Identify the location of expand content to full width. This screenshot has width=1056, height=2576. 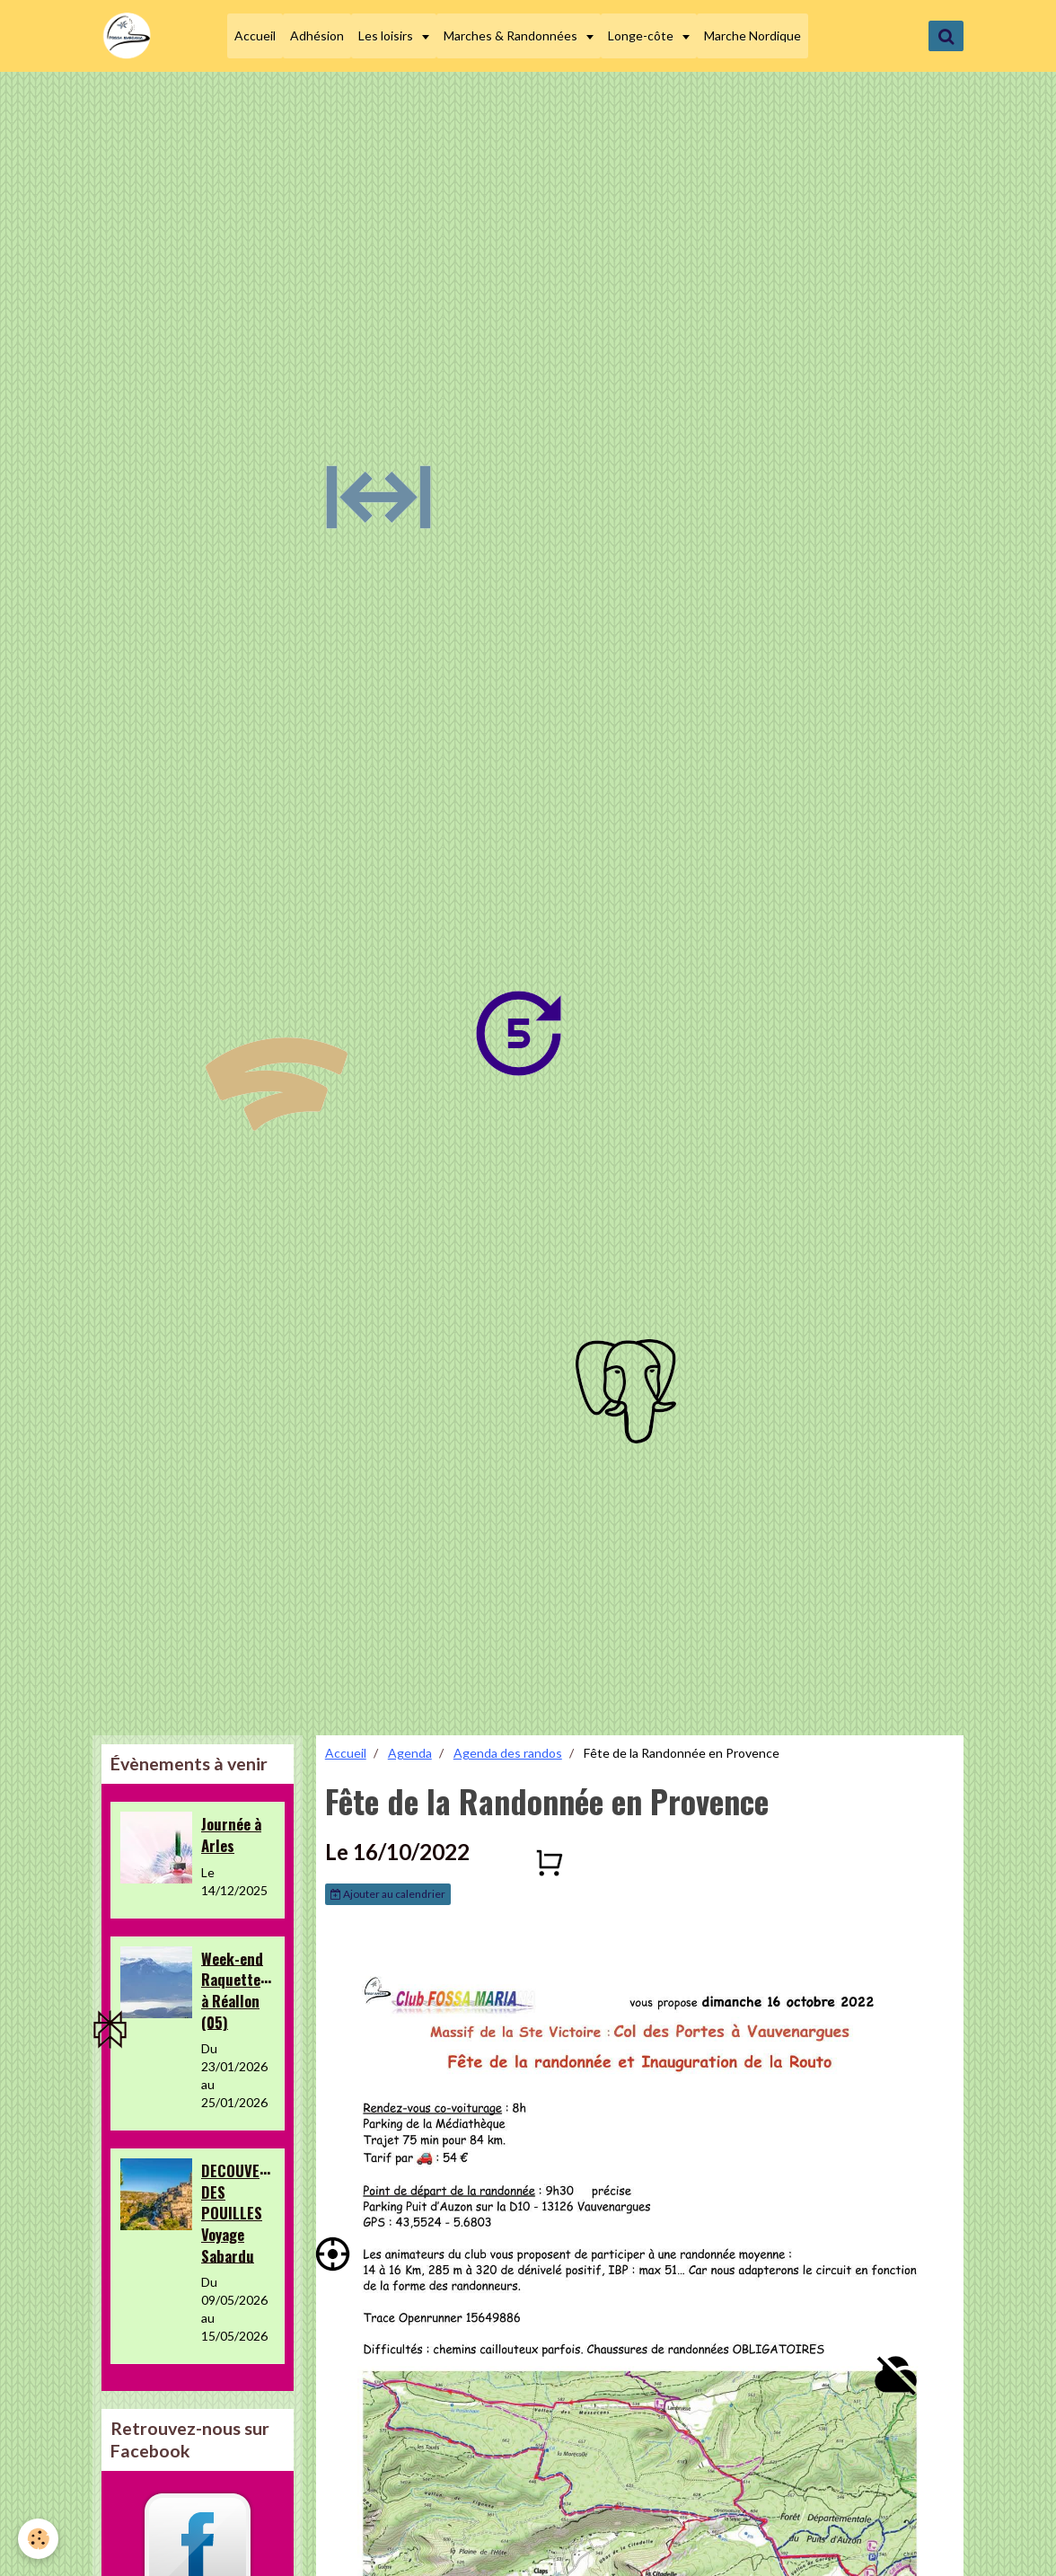
(378, 497).